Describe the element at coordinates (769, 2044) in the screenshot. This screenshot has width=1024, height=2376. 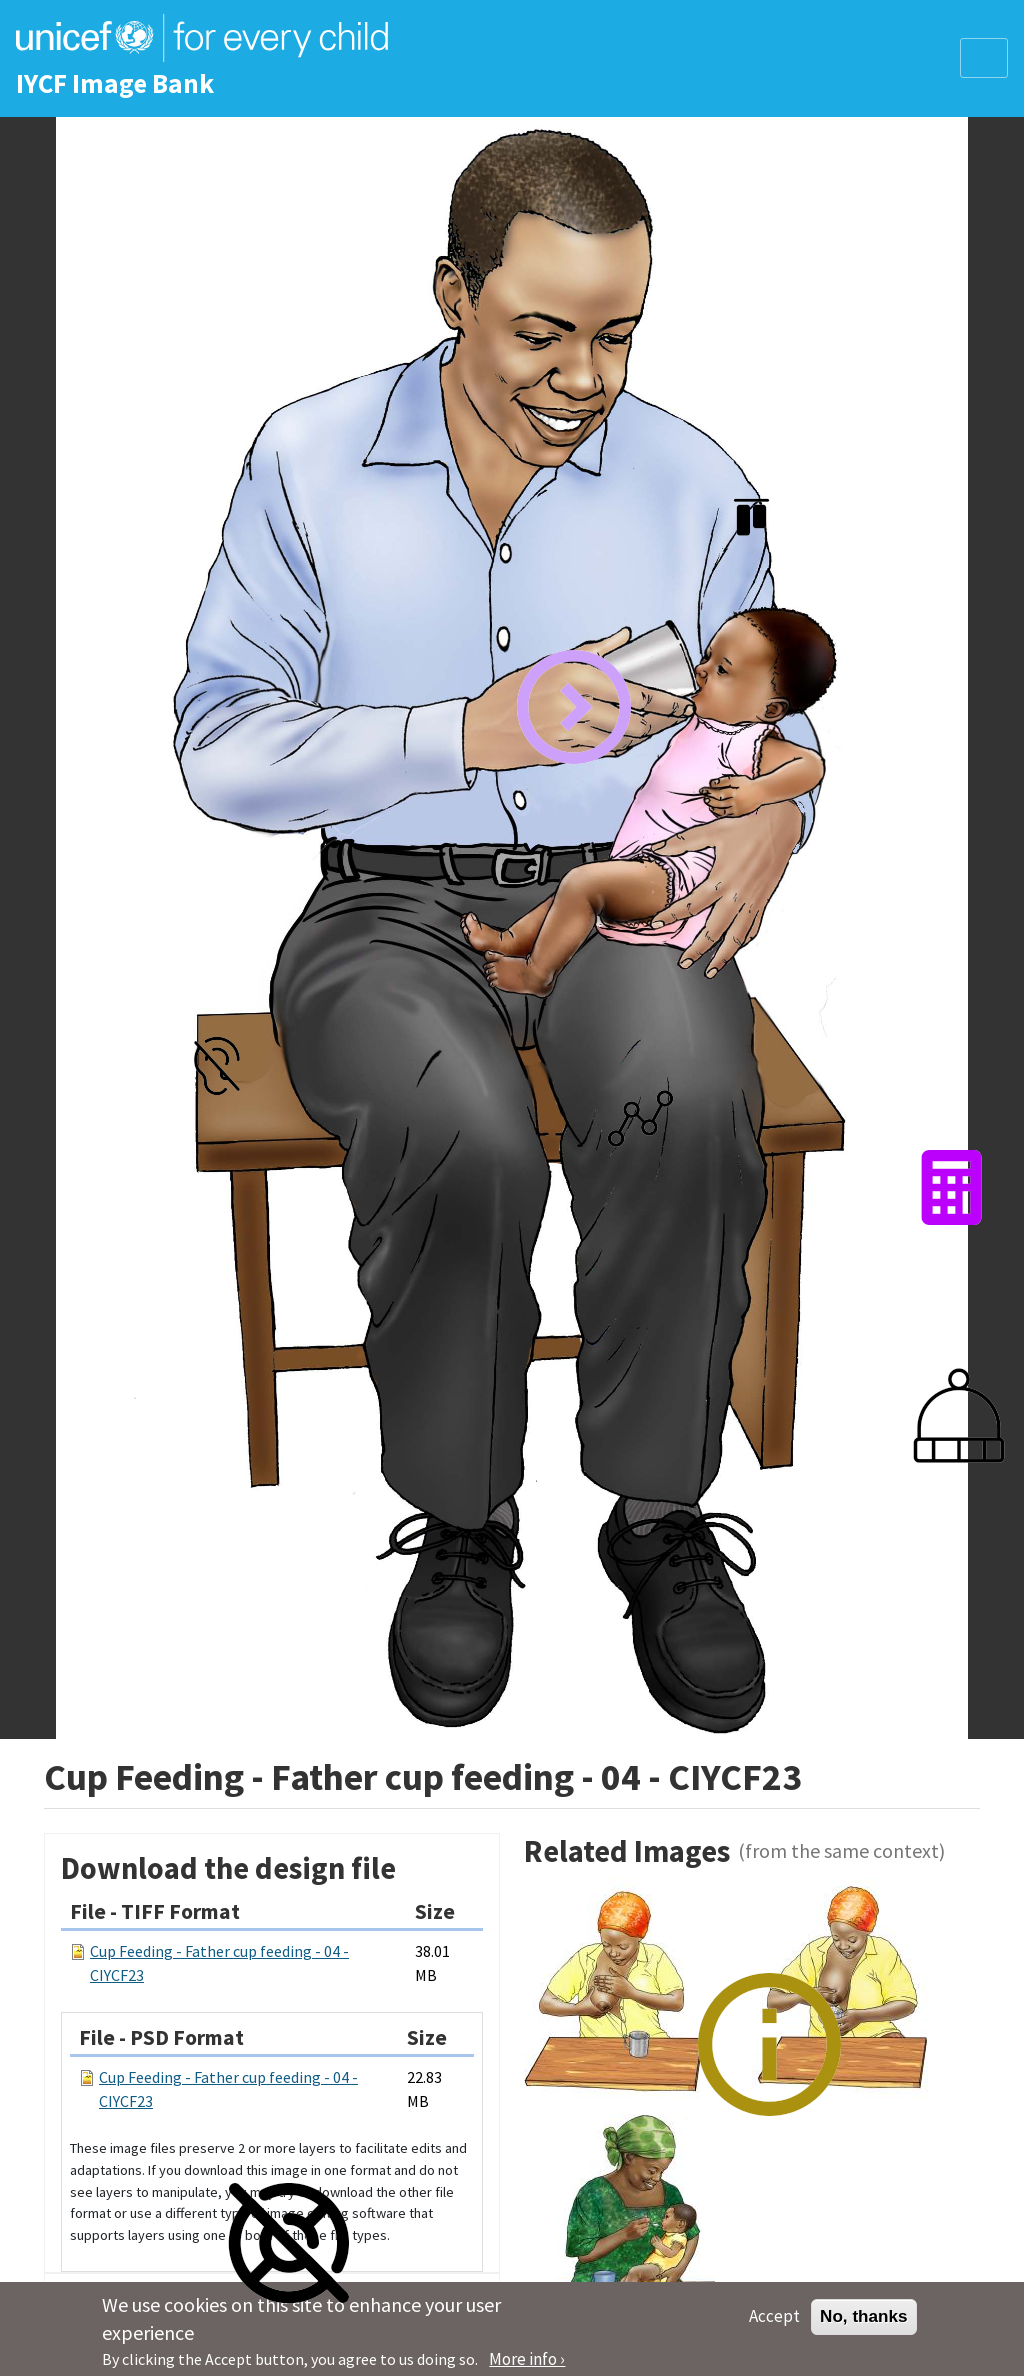
I see `view more information or details` at that location.